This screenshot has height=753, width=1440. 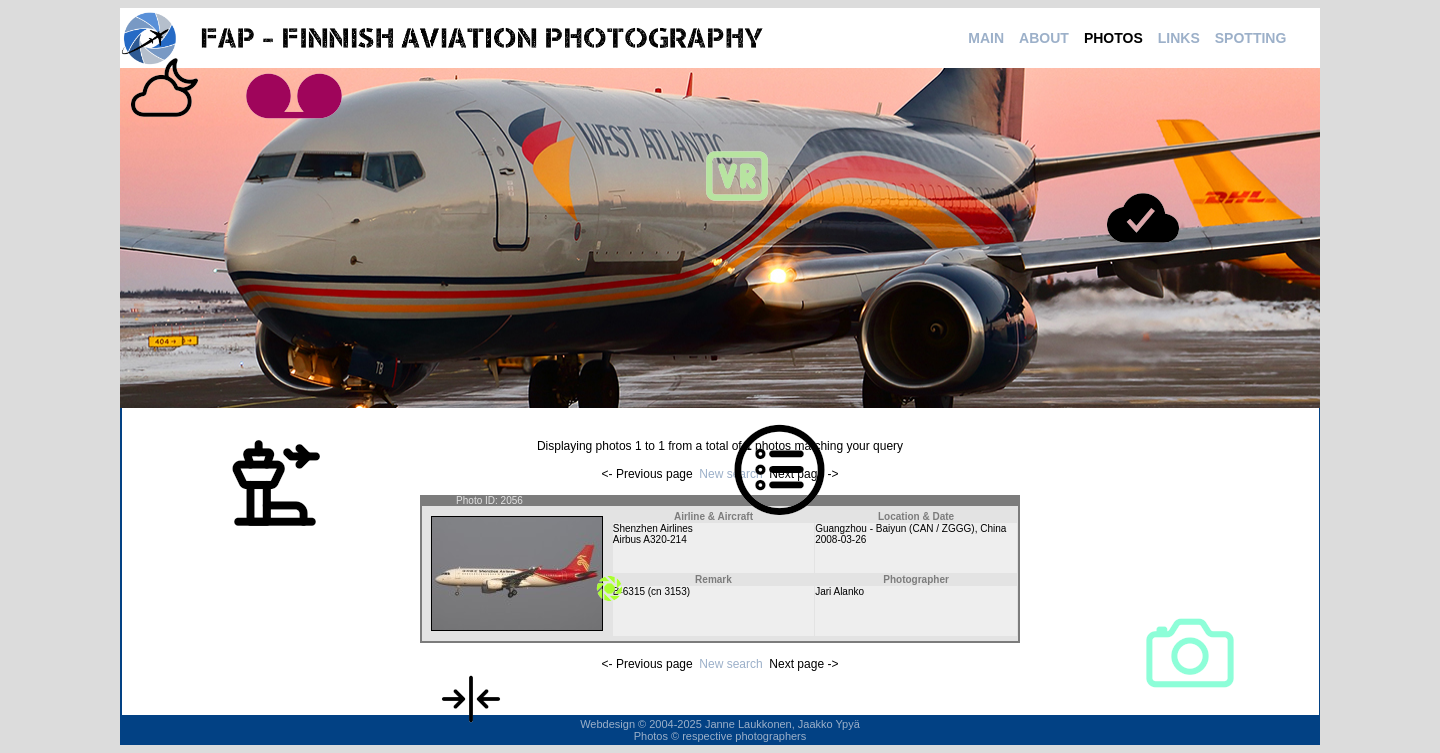 I want to click on navigate to airport information, so click(x=275, y=485).